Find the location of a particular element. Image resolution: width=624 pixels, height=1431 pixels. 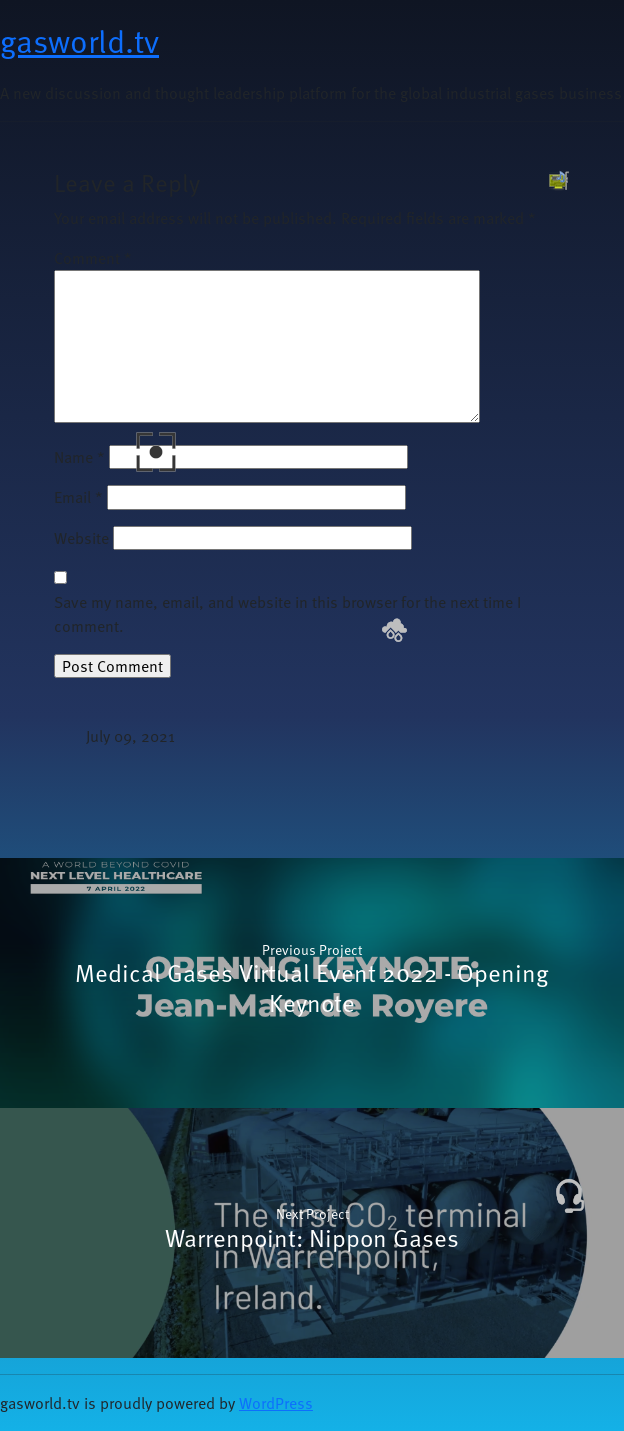

access audio or voice chat settings is located at coordinates (569, 1196).